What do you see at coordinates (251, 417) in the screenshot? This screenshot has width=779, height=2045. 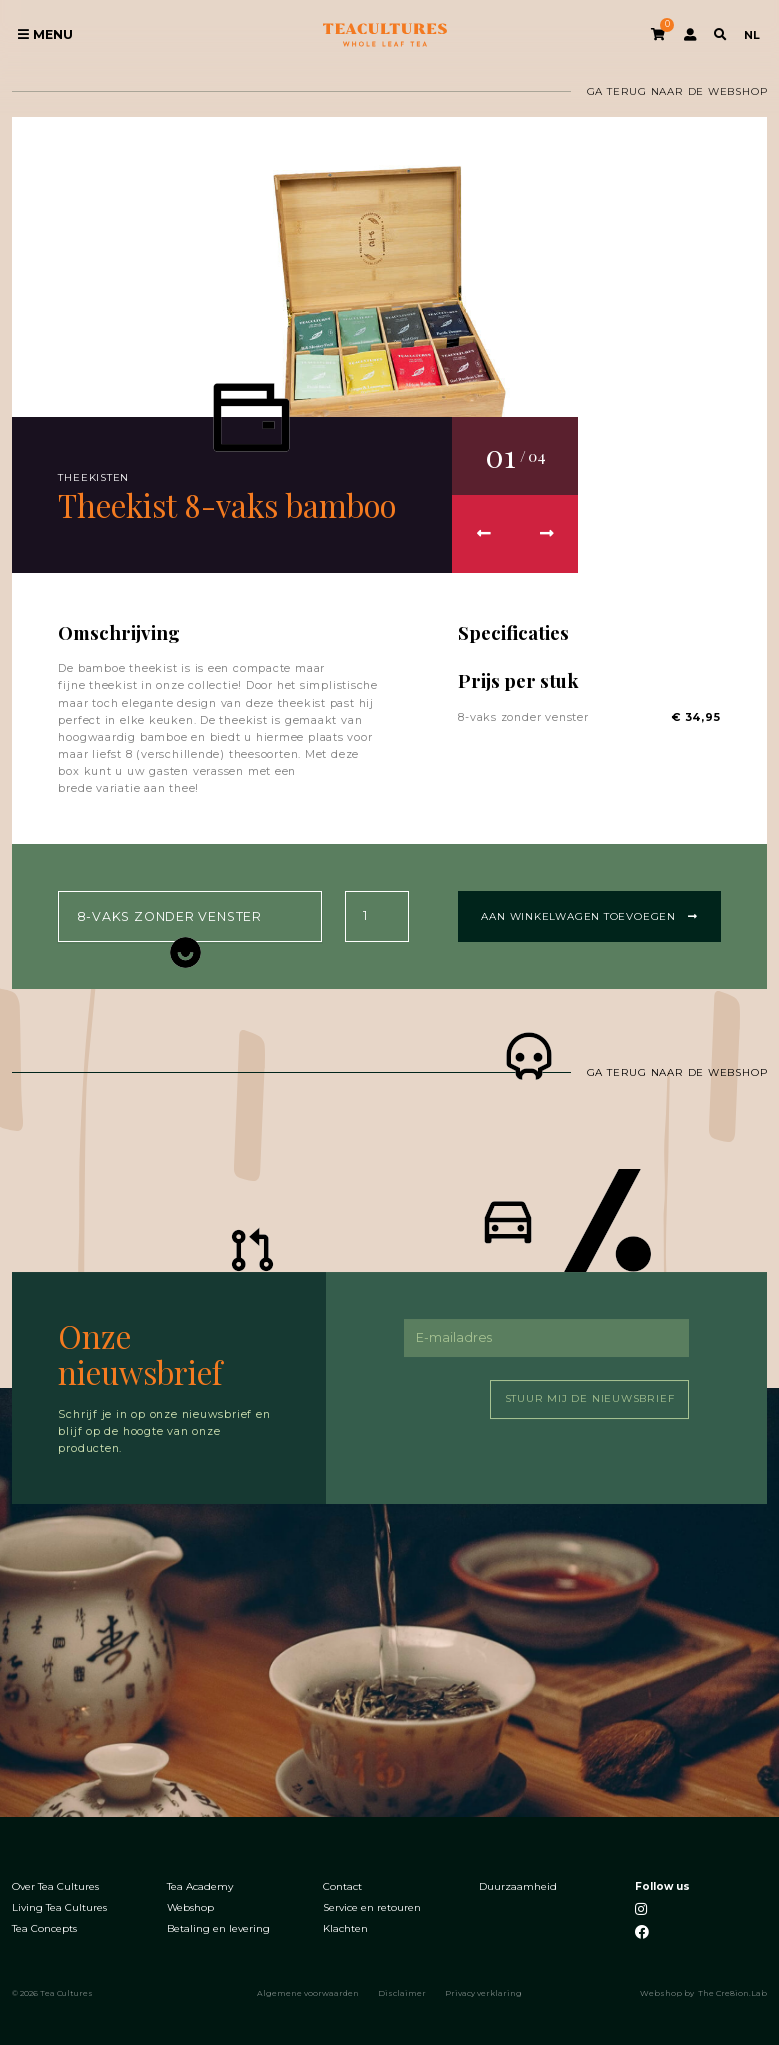 I see `access your wallet or payment methods` at bounding box center [251, 417].